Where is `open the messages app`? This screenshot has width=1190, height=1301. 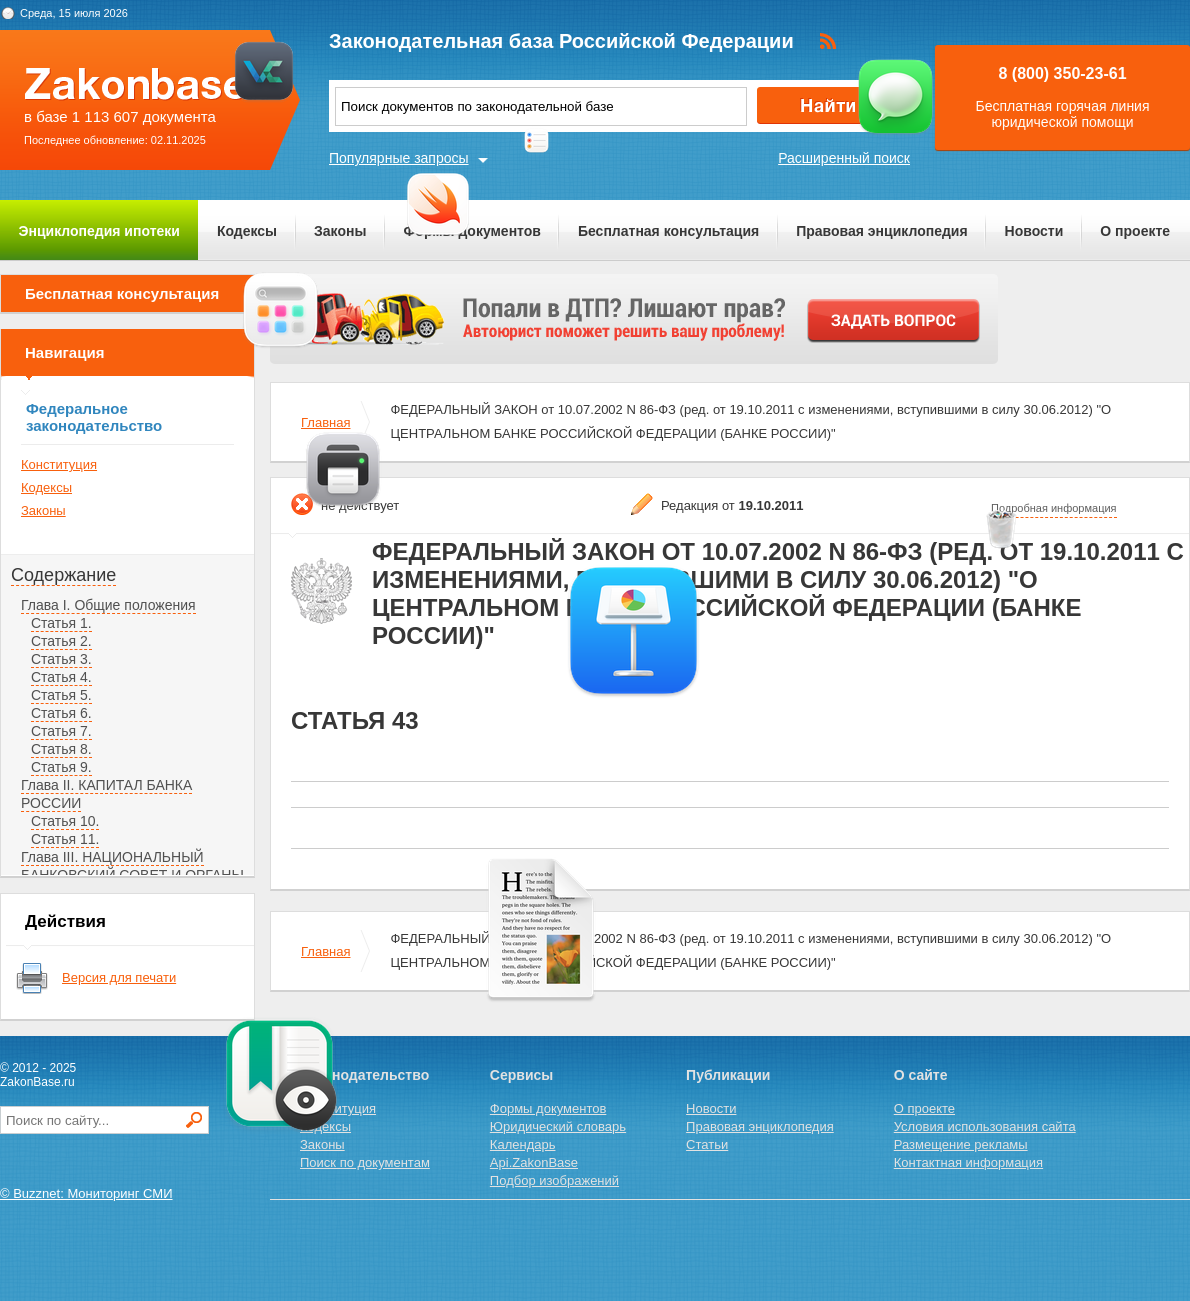
open the messages app is located at coordinates (895, 96).